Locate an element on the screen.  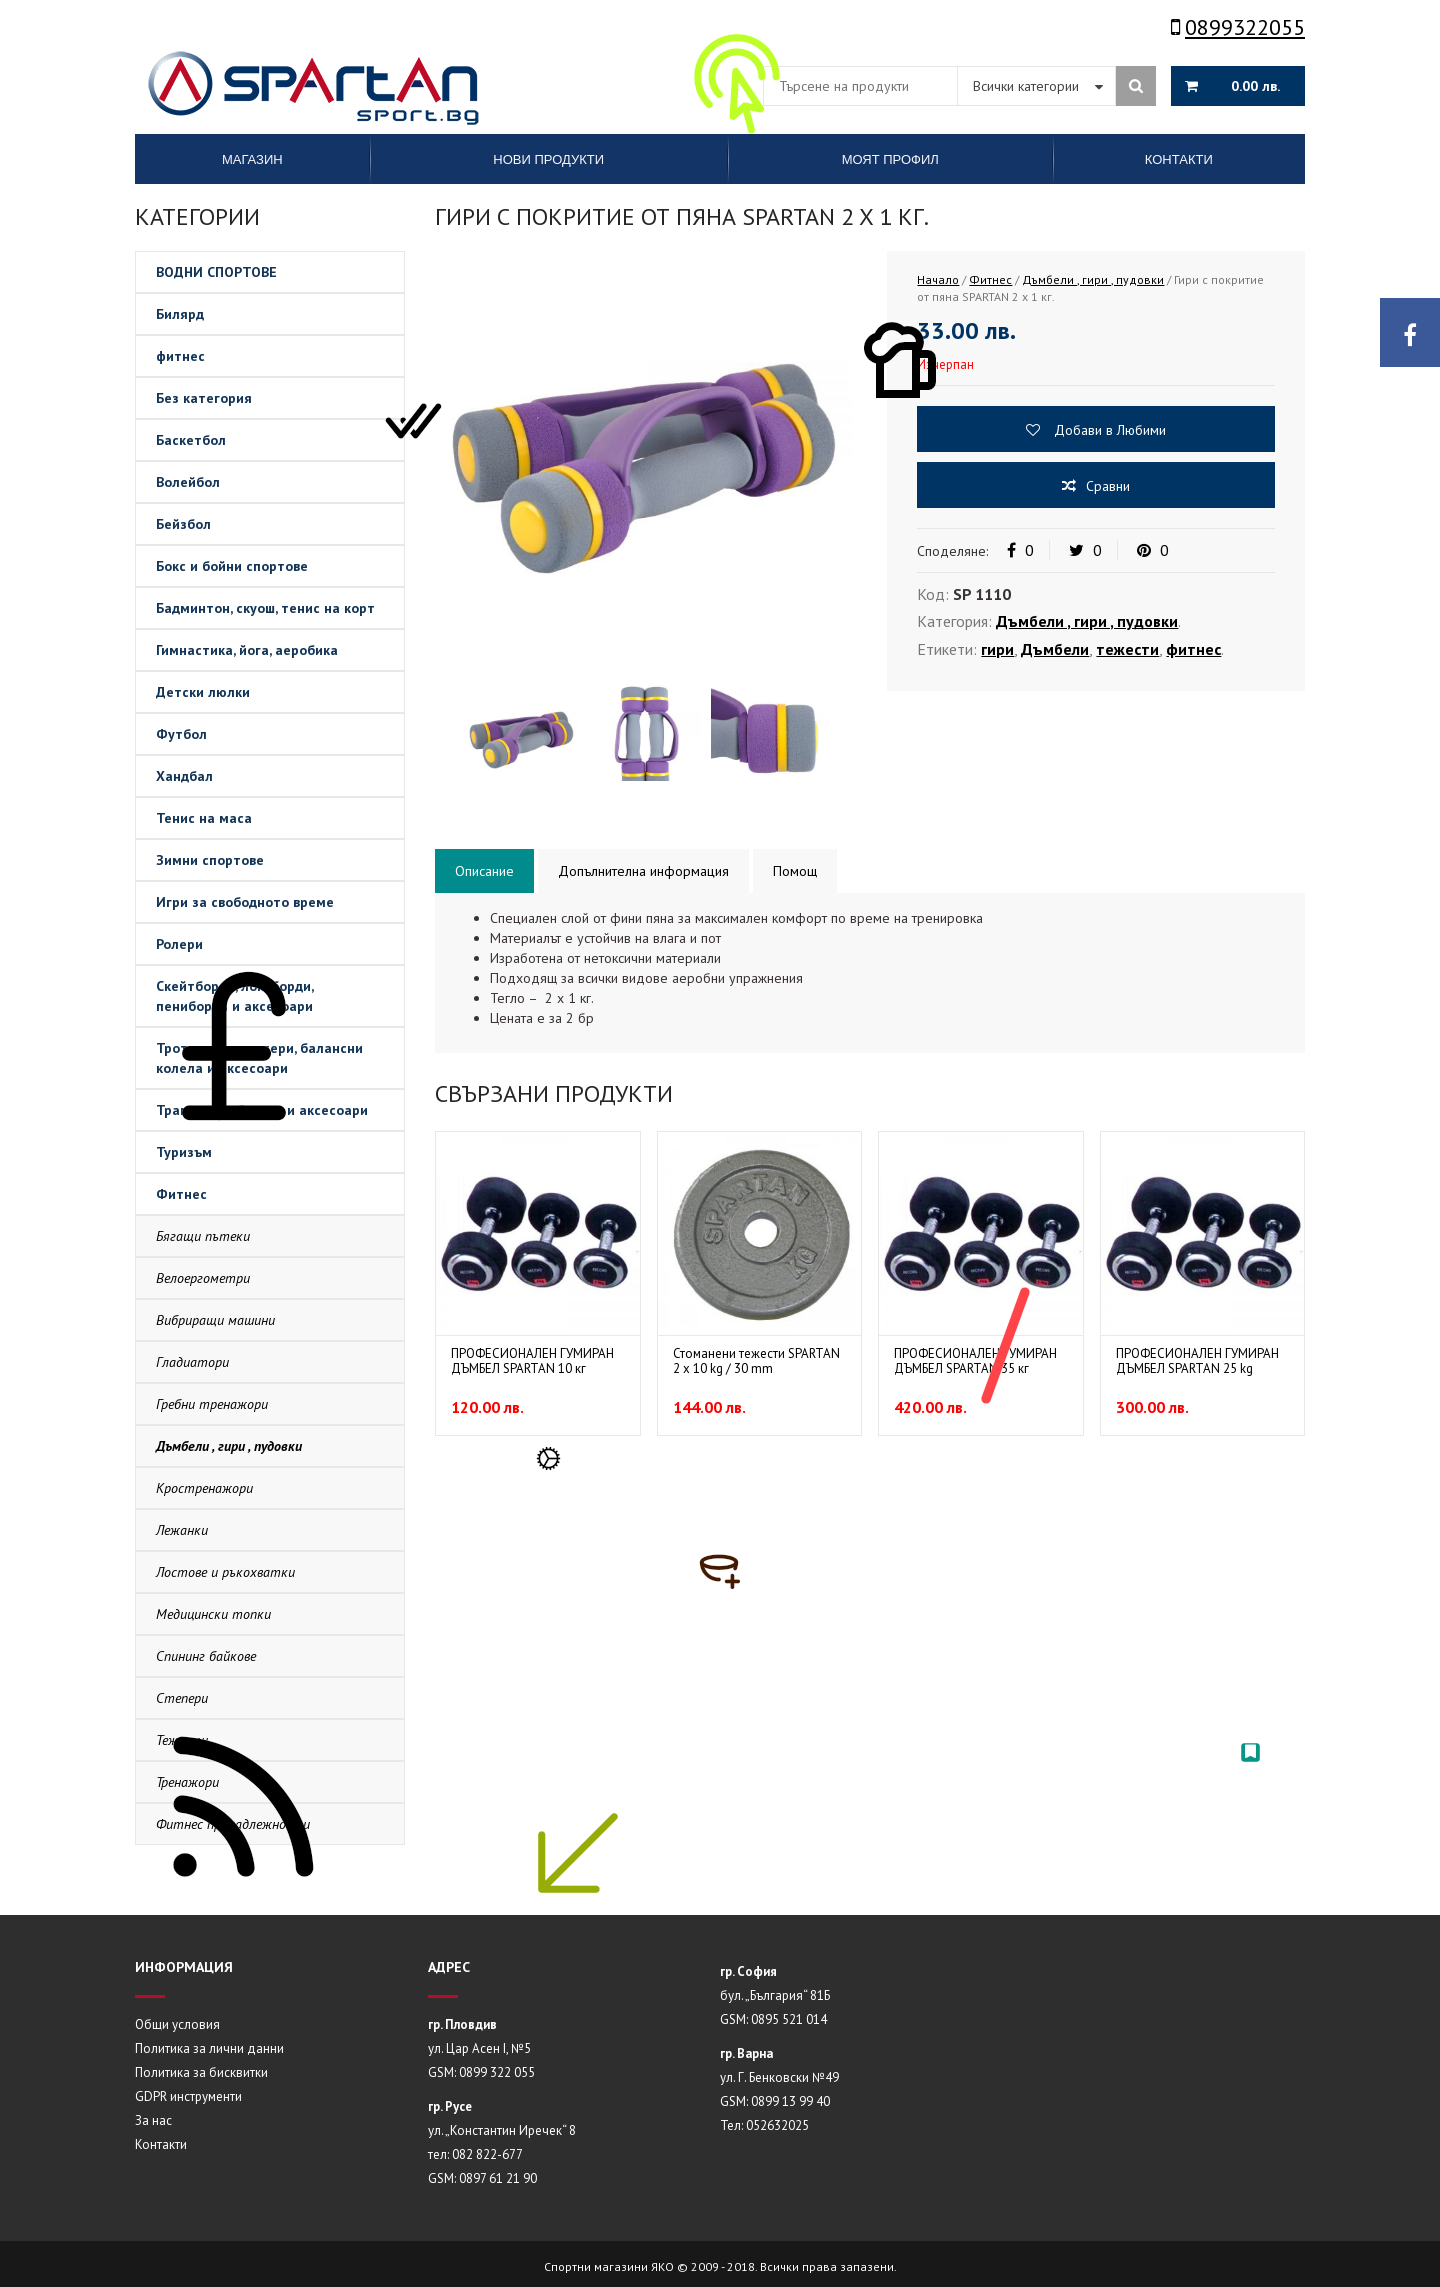
save or bookmark this item is located at coordinates (1250, 1752).